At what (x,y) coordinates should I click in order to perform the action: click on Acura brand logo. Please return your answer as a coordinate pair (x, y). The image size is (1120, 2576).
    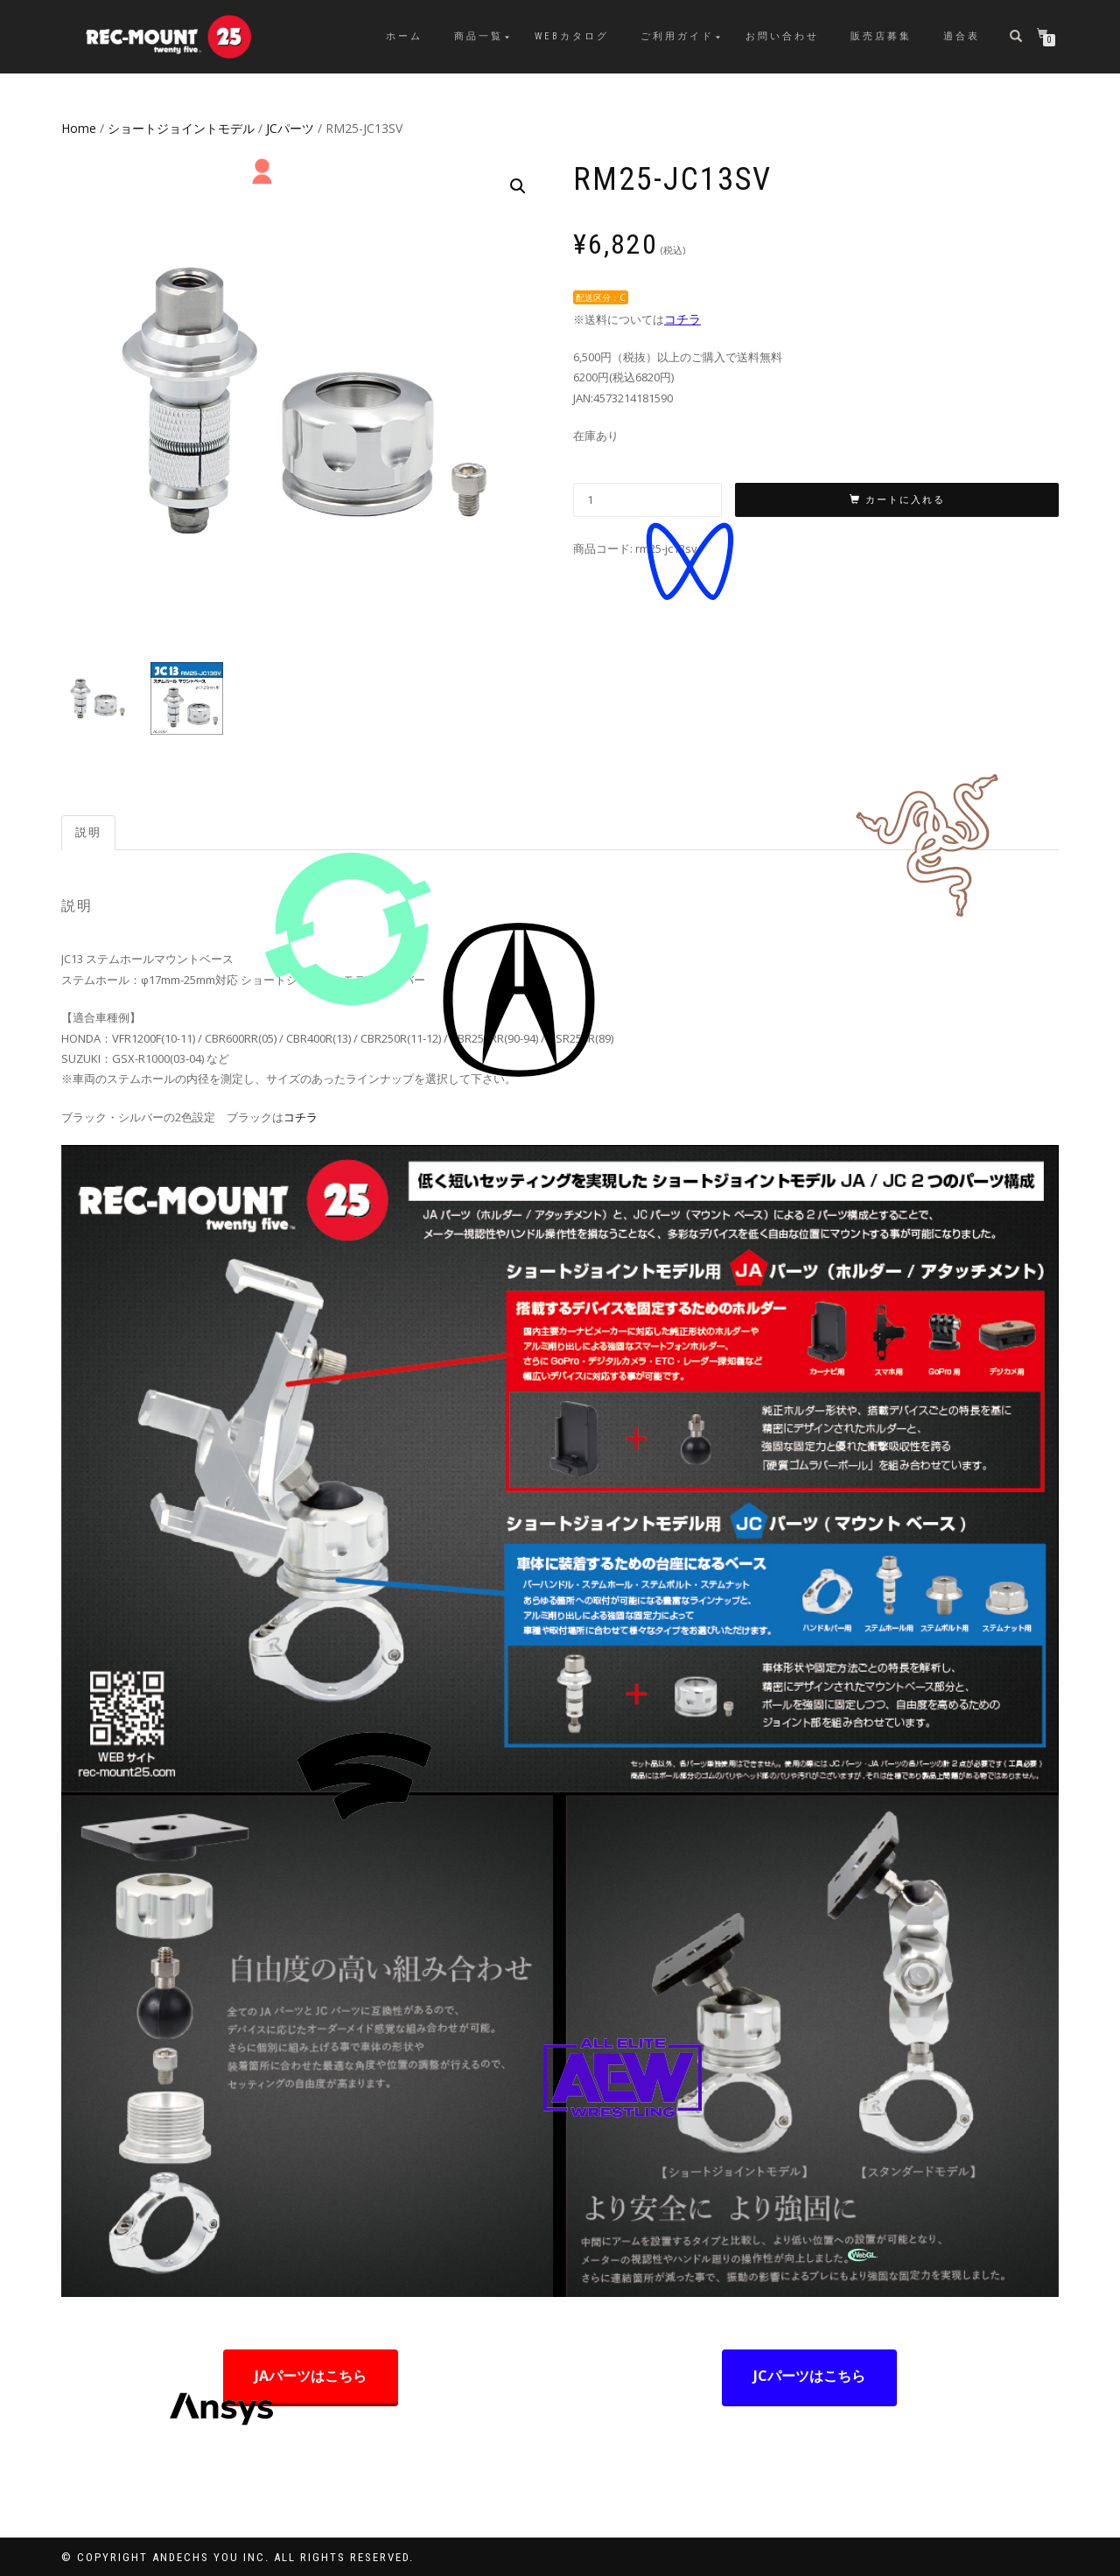
    Looking at the image, I should click on (519, 1000).